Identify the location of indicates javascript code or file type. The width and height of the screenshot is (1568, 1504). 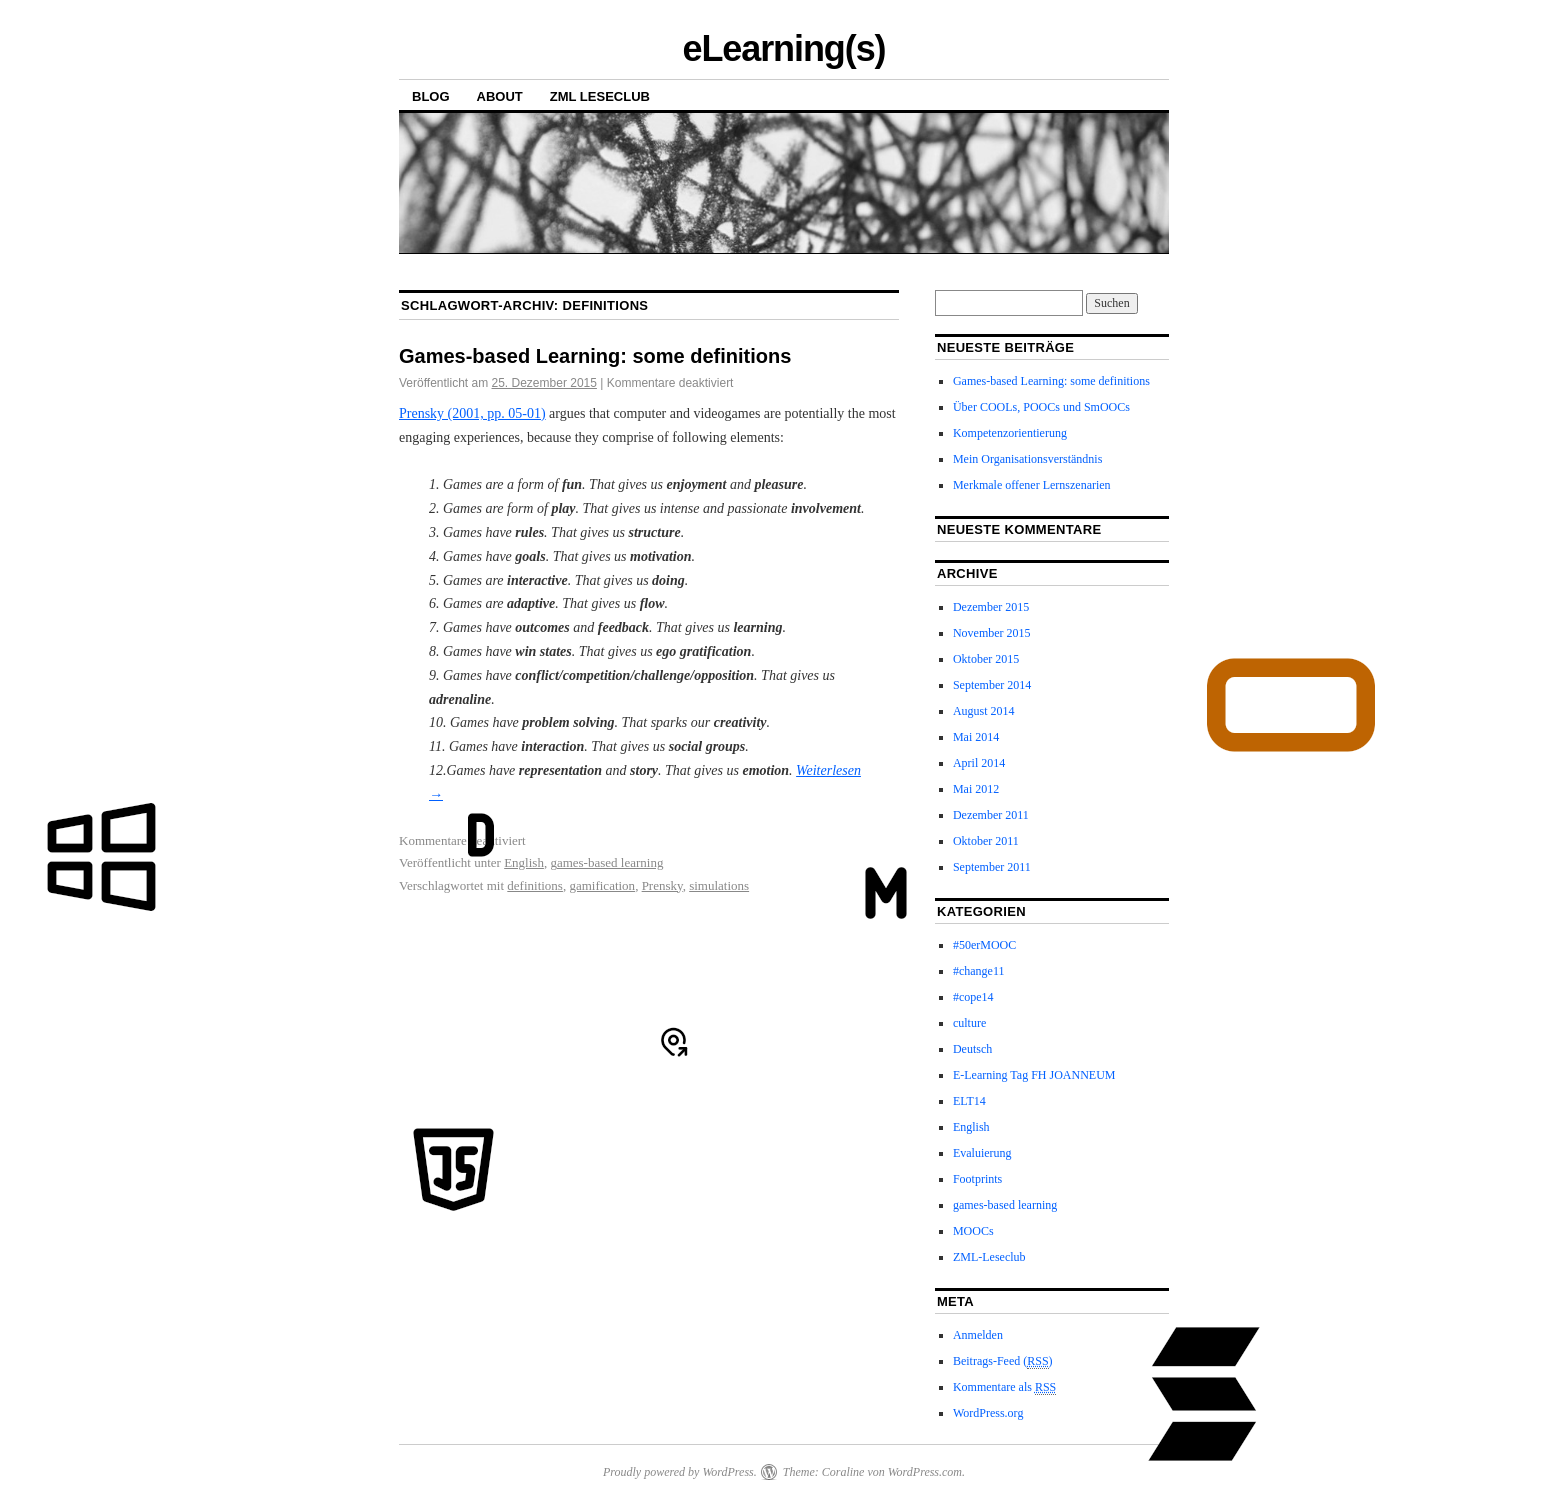
(453, 1168).